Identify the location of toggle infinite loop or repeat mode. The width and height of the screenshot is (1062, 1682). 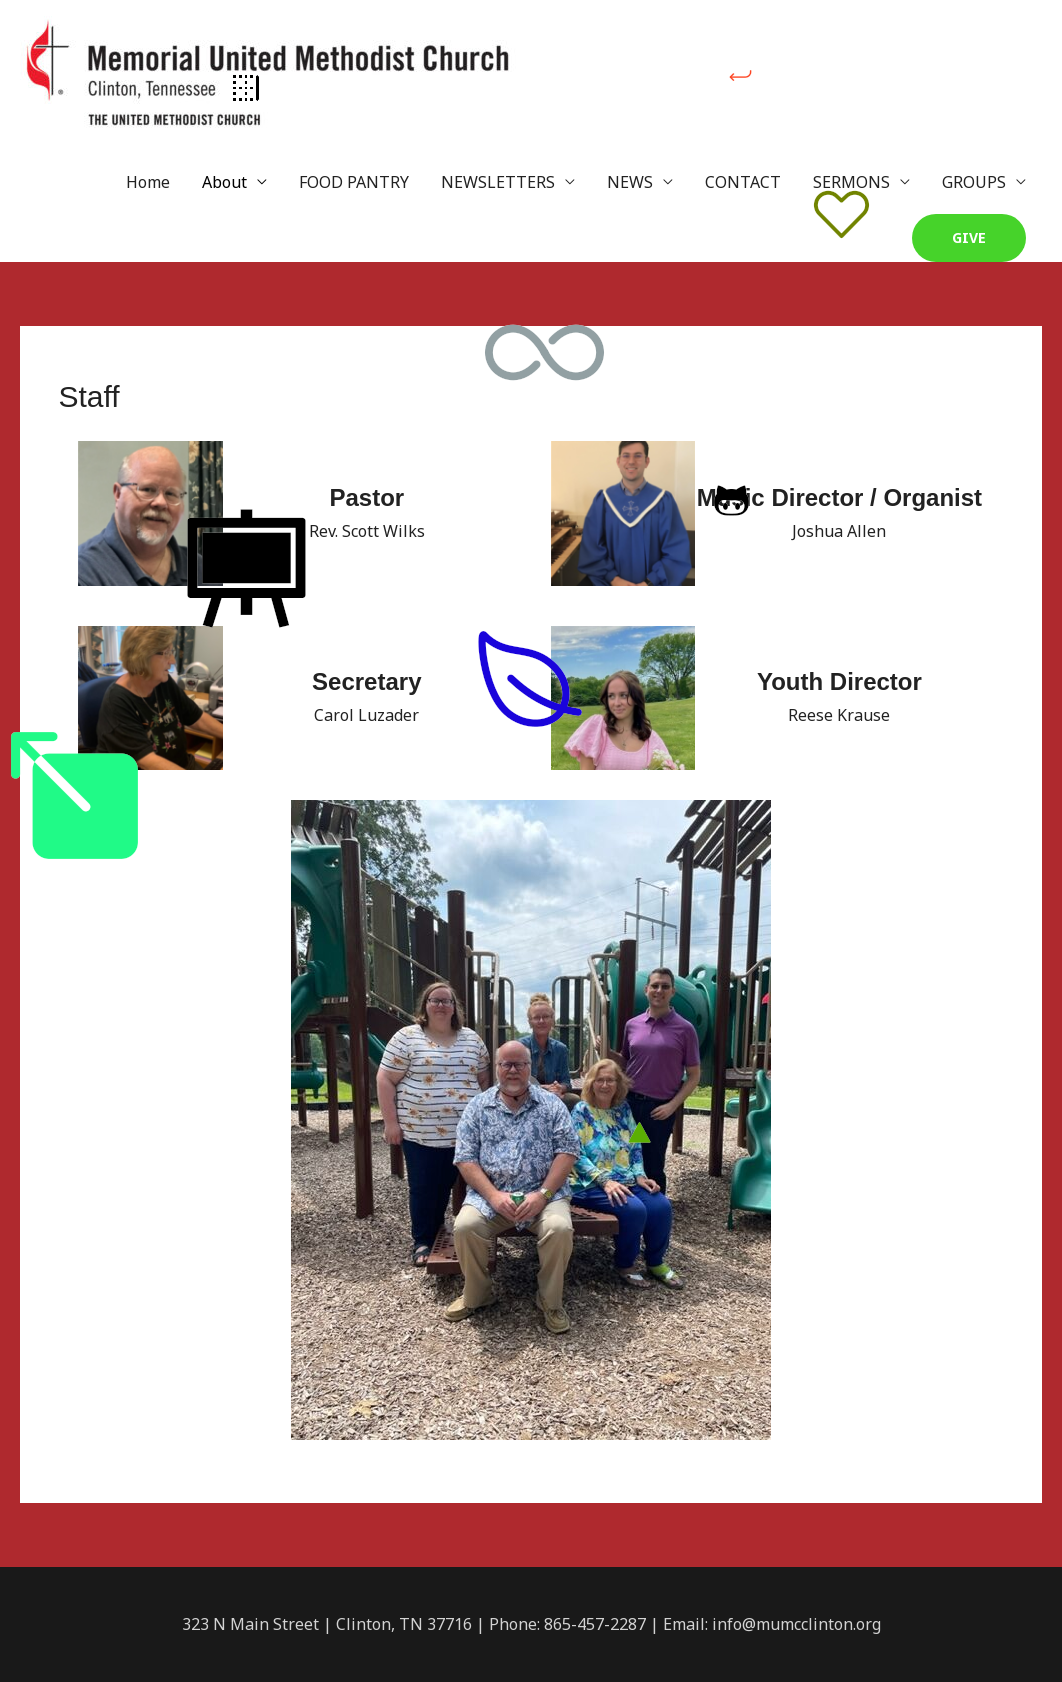
(544, 352).